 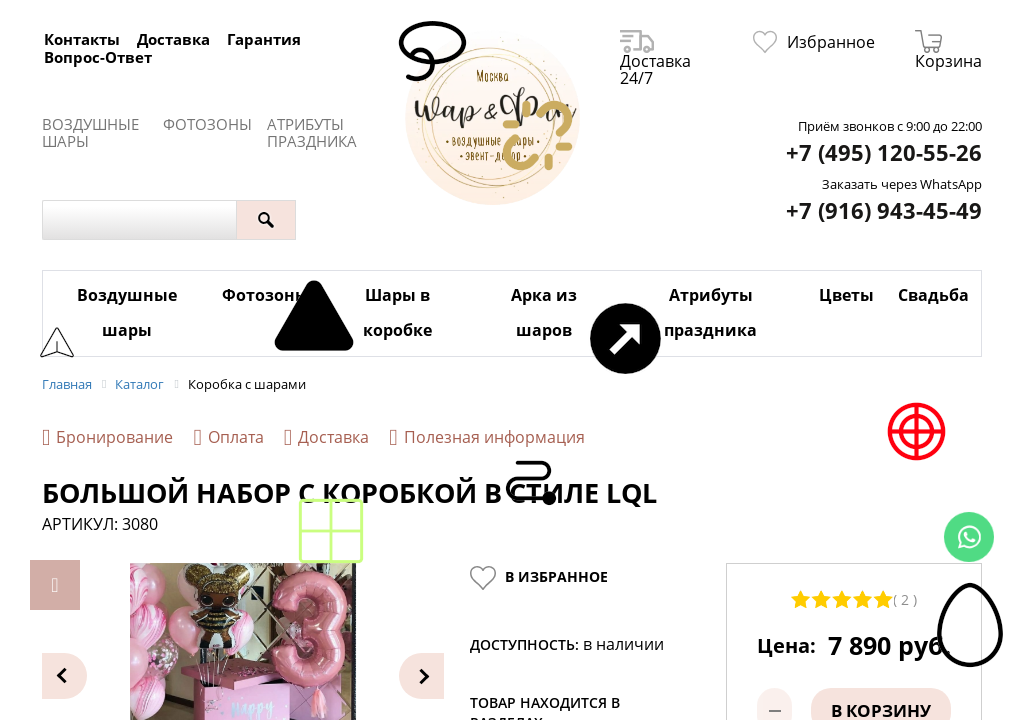 What do you see at coordinates (970, 625) in the screenshot?
I see `indicates egg or egg-related dietary information` at bounding box center [970, 625].